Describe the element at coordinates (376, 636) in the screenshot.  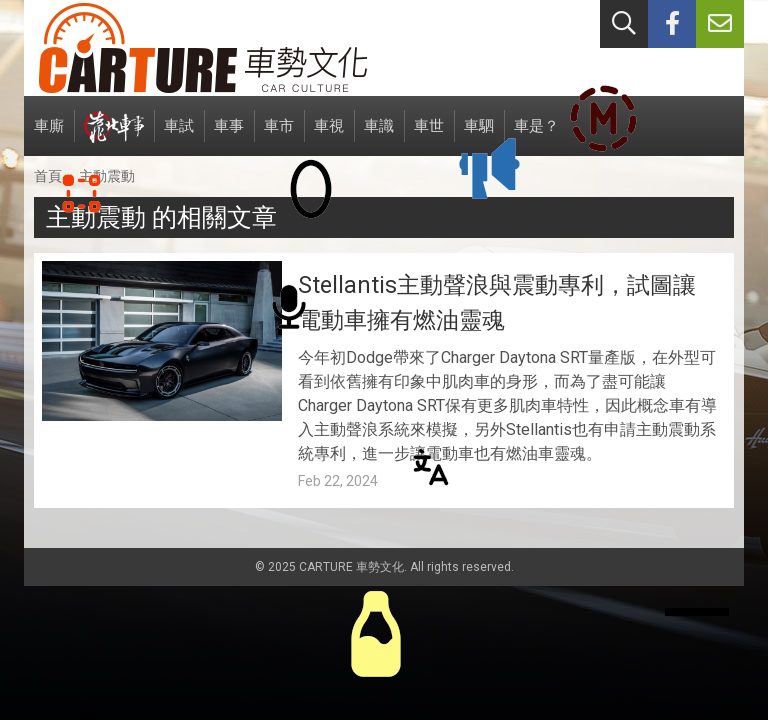
I see `view beverage or drink options` at that location.